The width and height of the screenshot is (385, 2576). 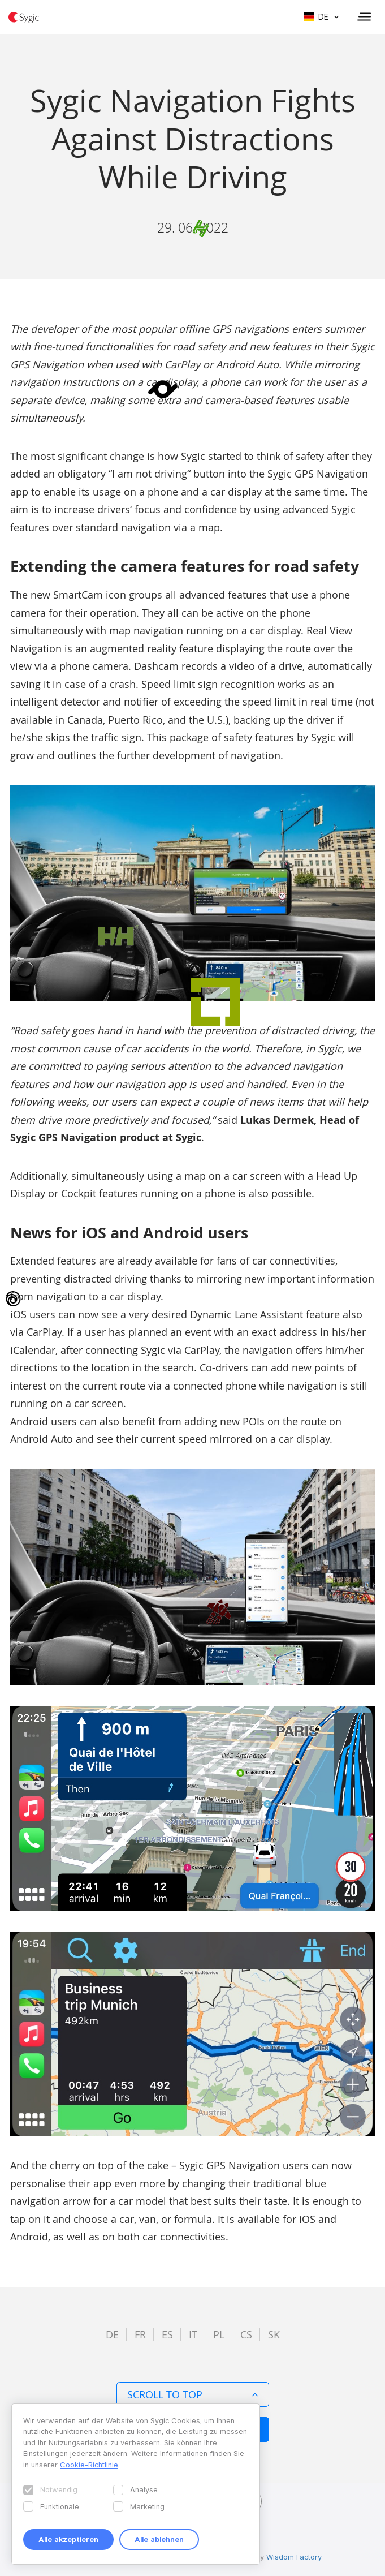 I want to click on linux foundation logo, so click(x=215, y=1002).